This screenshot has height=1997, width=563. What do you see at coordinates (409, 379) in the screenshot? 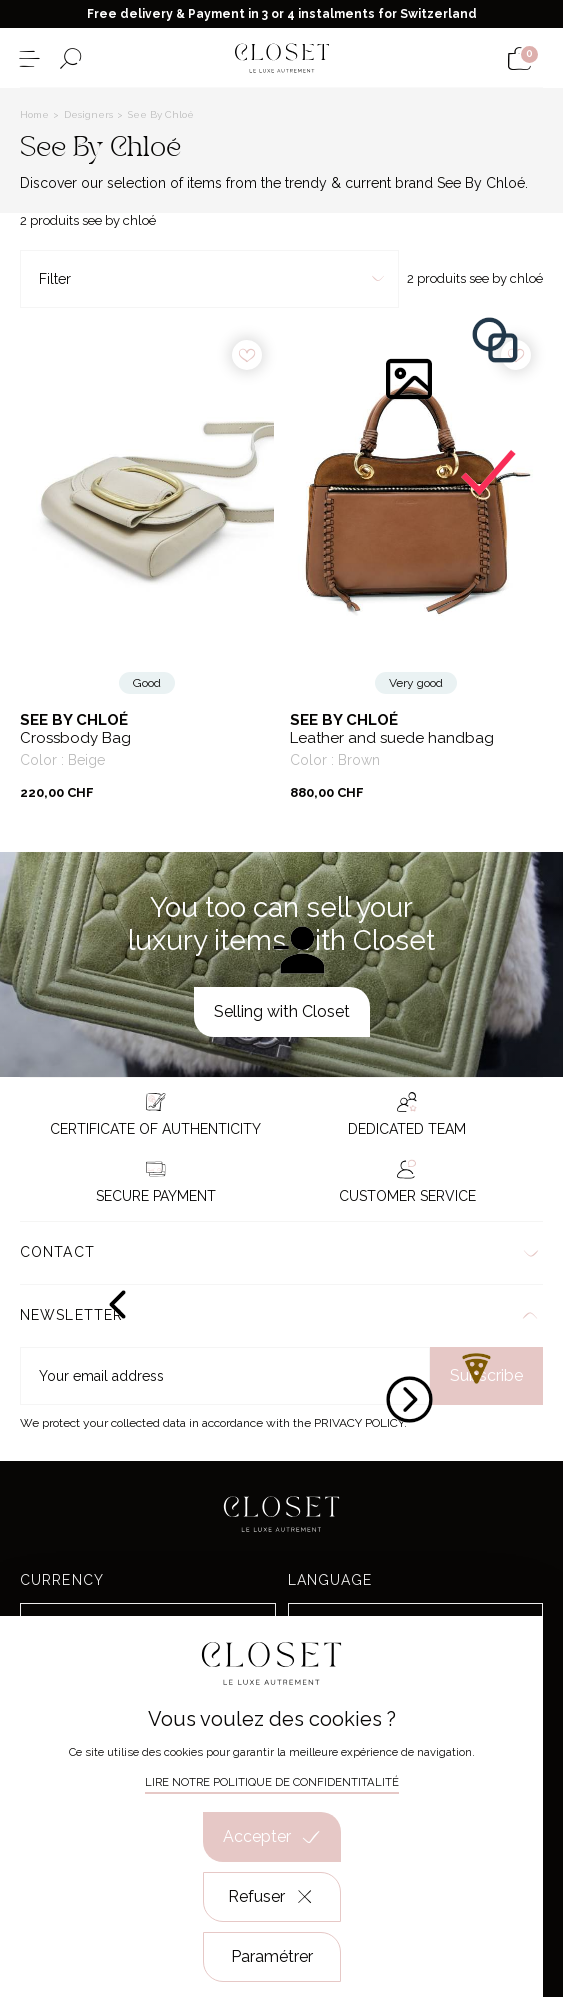
I see `view media file` at bounding box center [409, 379].